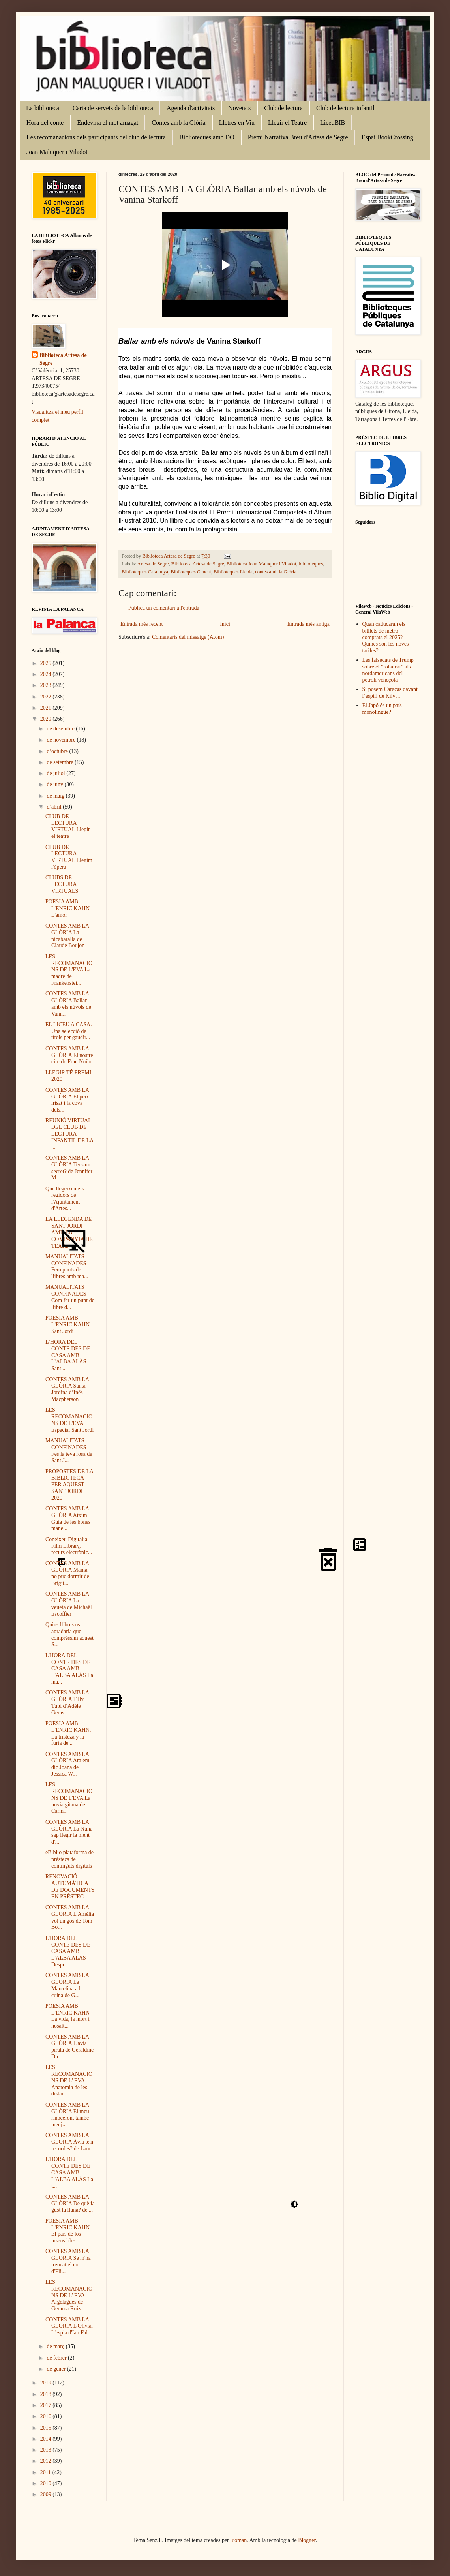 This screenshot has height=2576, width=450. I want to click on repeat current track once, so click(62, 1562).